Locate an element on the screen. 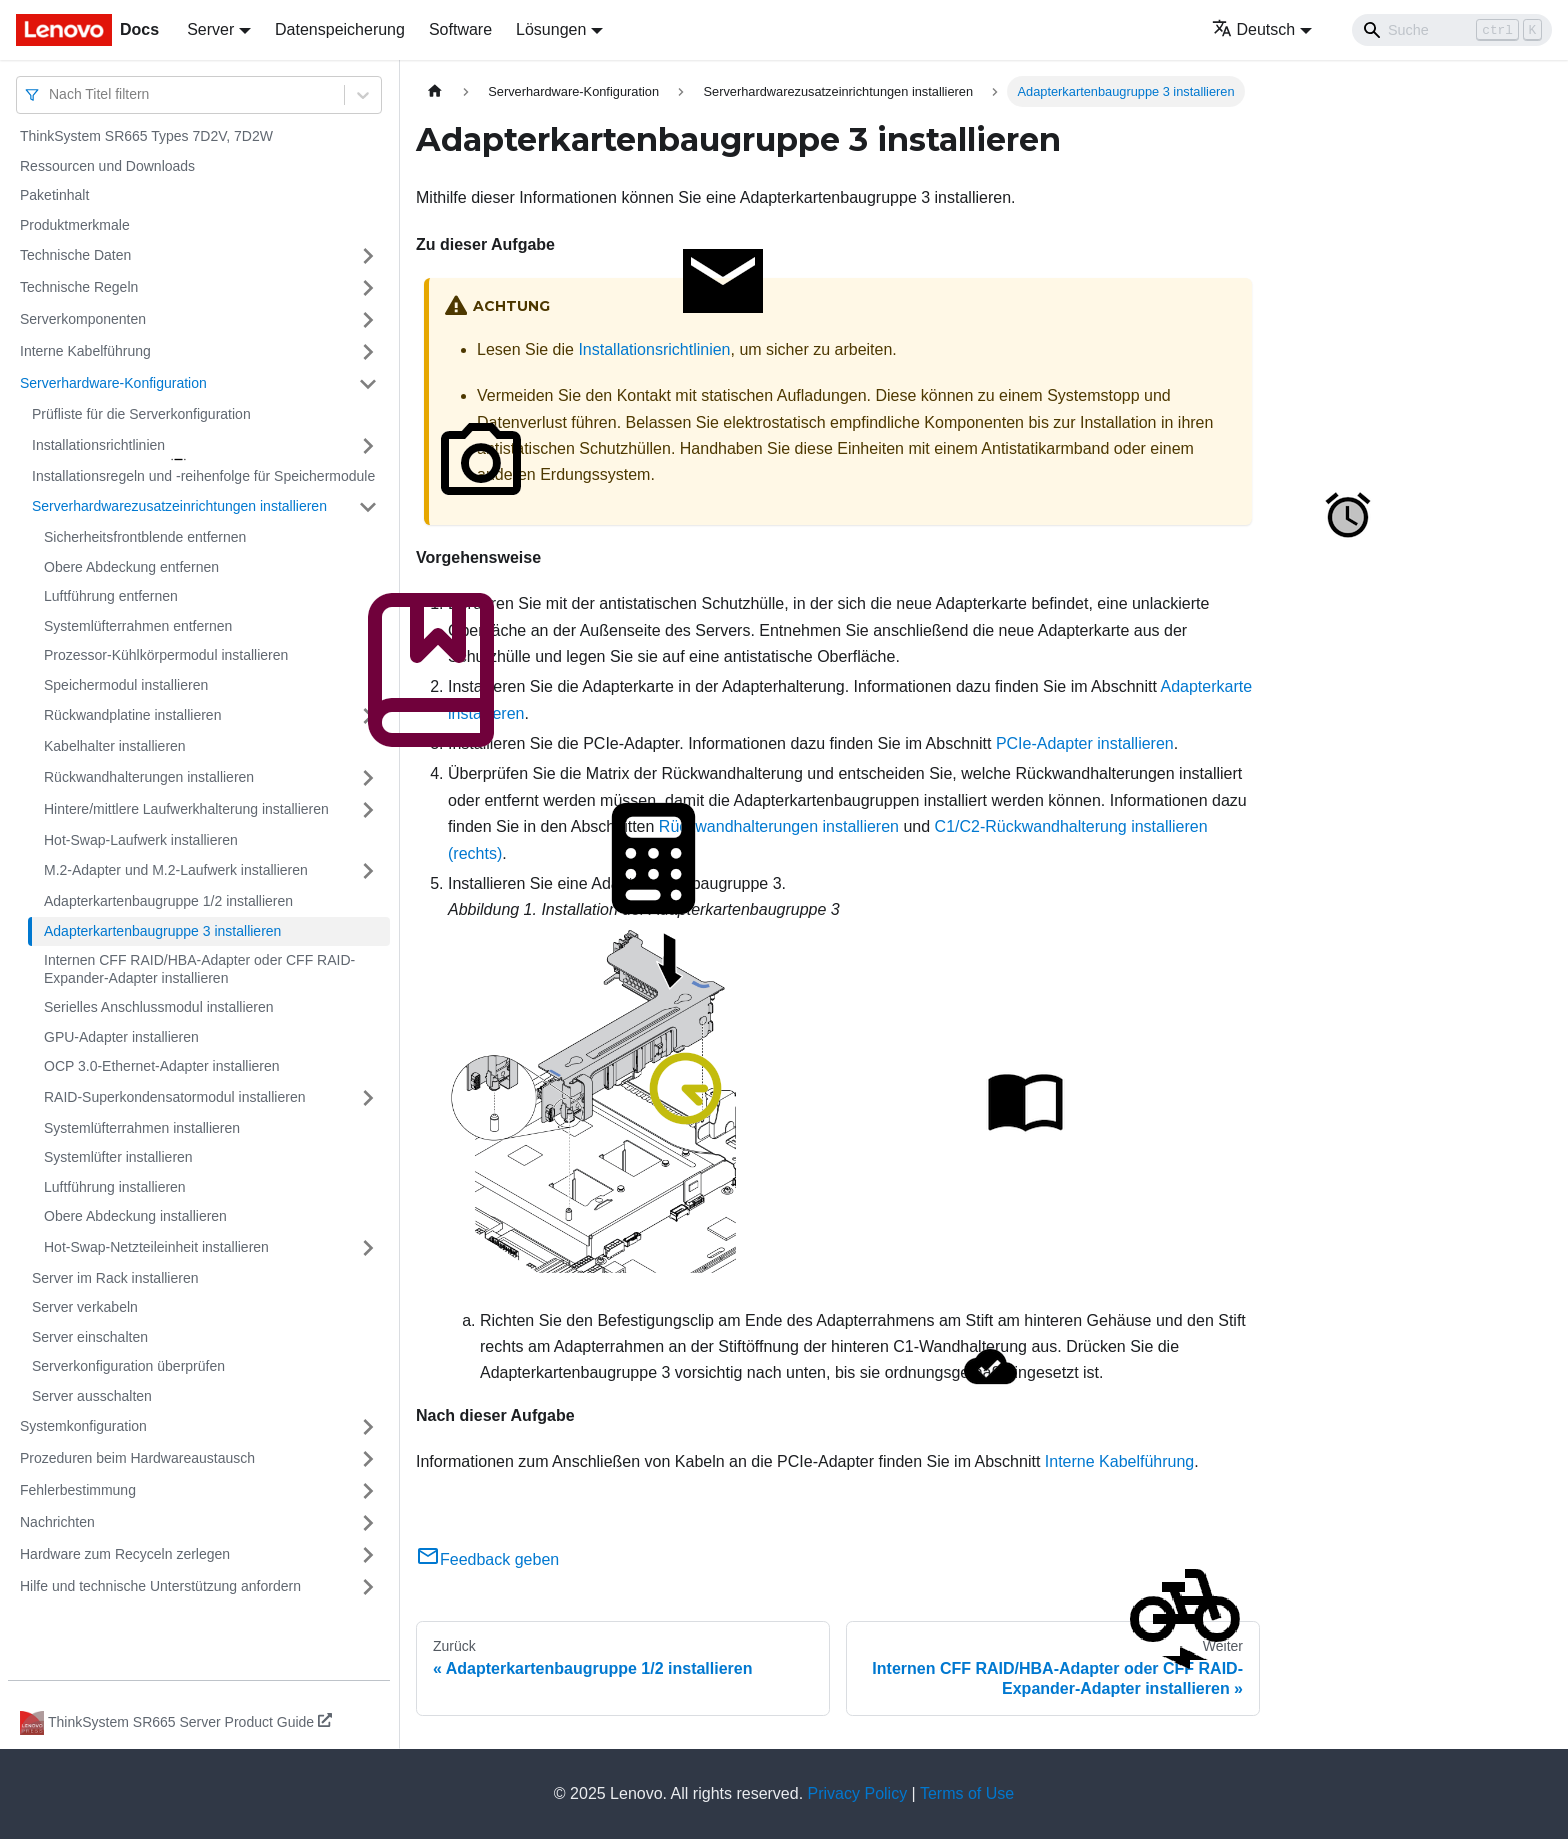  take a photo is located at coordinates (481, 463).